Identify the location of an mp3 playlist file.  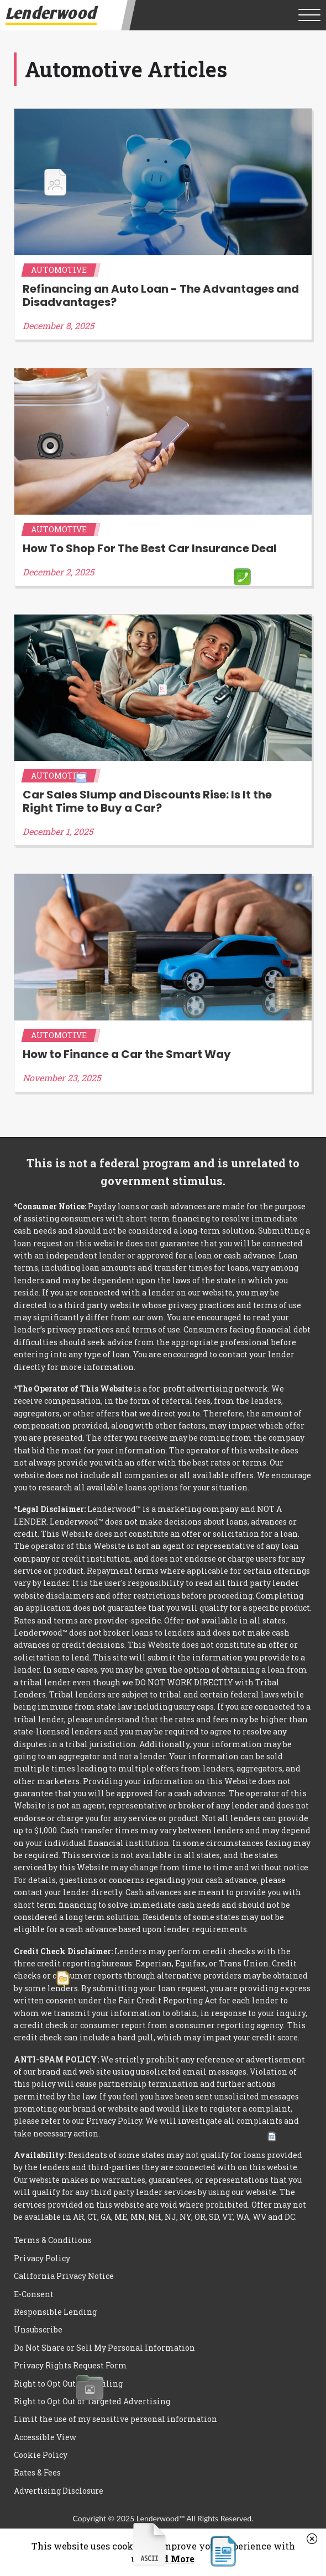
(162, 689).